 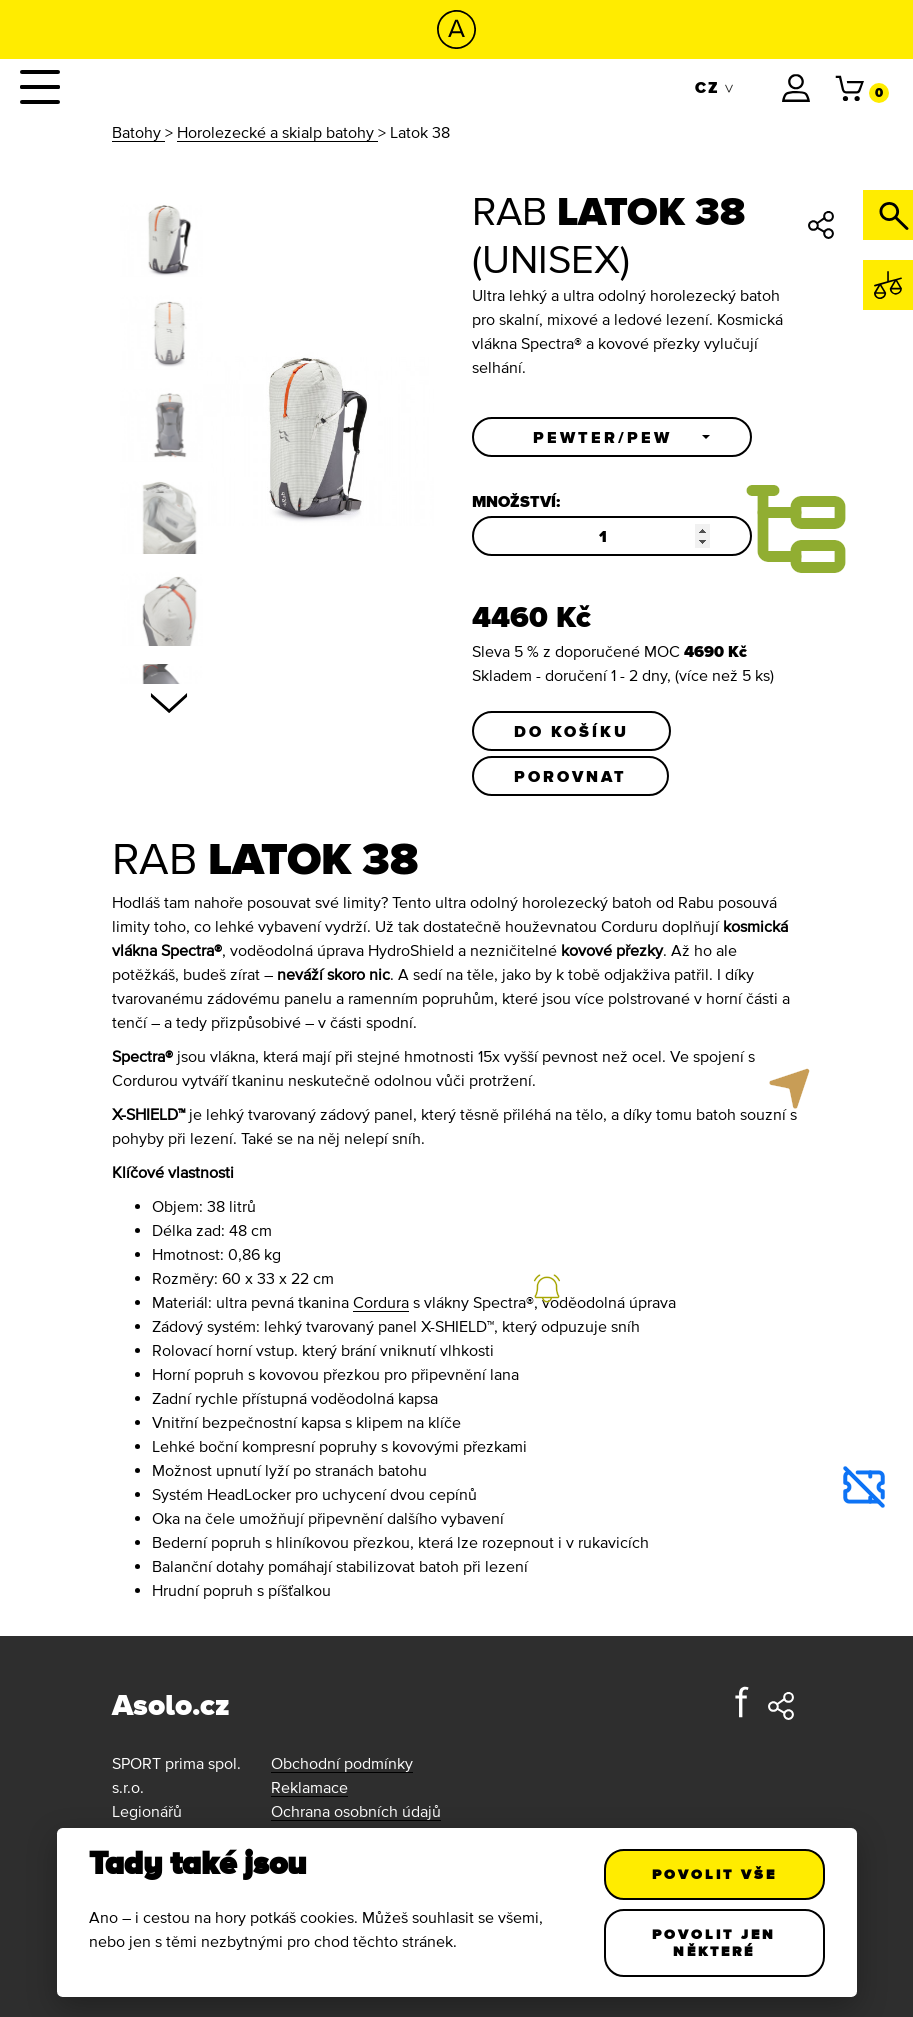 I want to click on view subtasks within a project, so click(x=796, y=529).